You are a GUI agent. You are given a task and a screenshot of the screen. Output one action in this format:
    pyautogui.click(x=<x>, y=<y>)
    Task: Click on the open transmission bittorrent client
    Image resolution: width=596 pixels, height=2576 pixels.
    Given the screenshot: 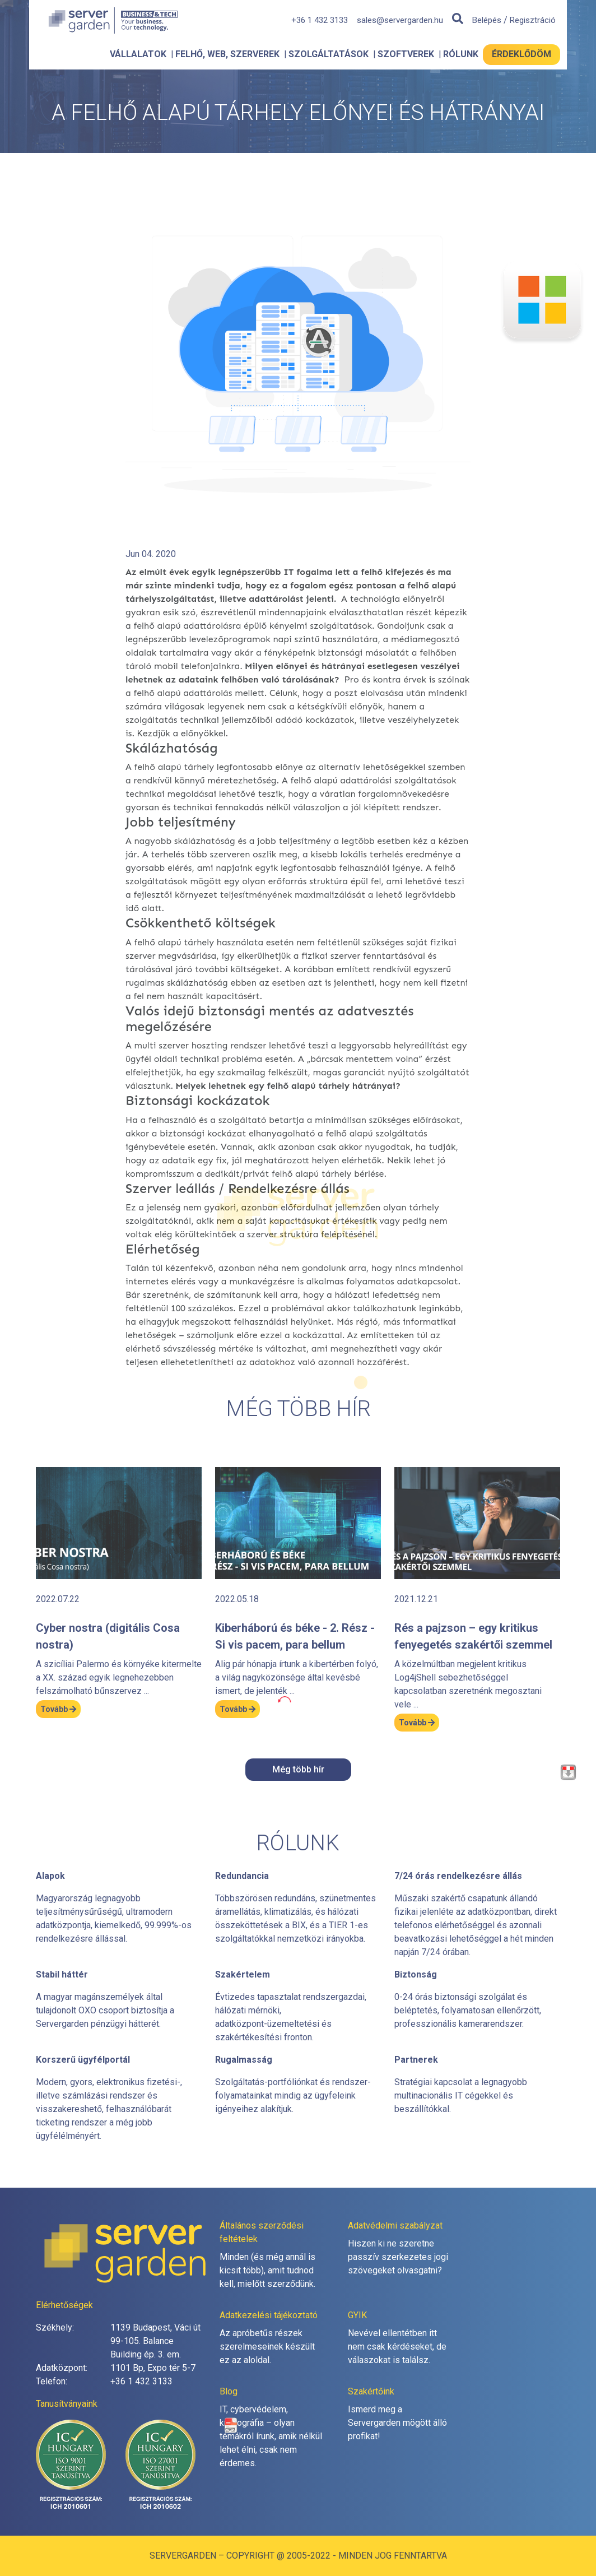 What is the action you would take?
    pyautogui.click(x=568, y=1772)
    